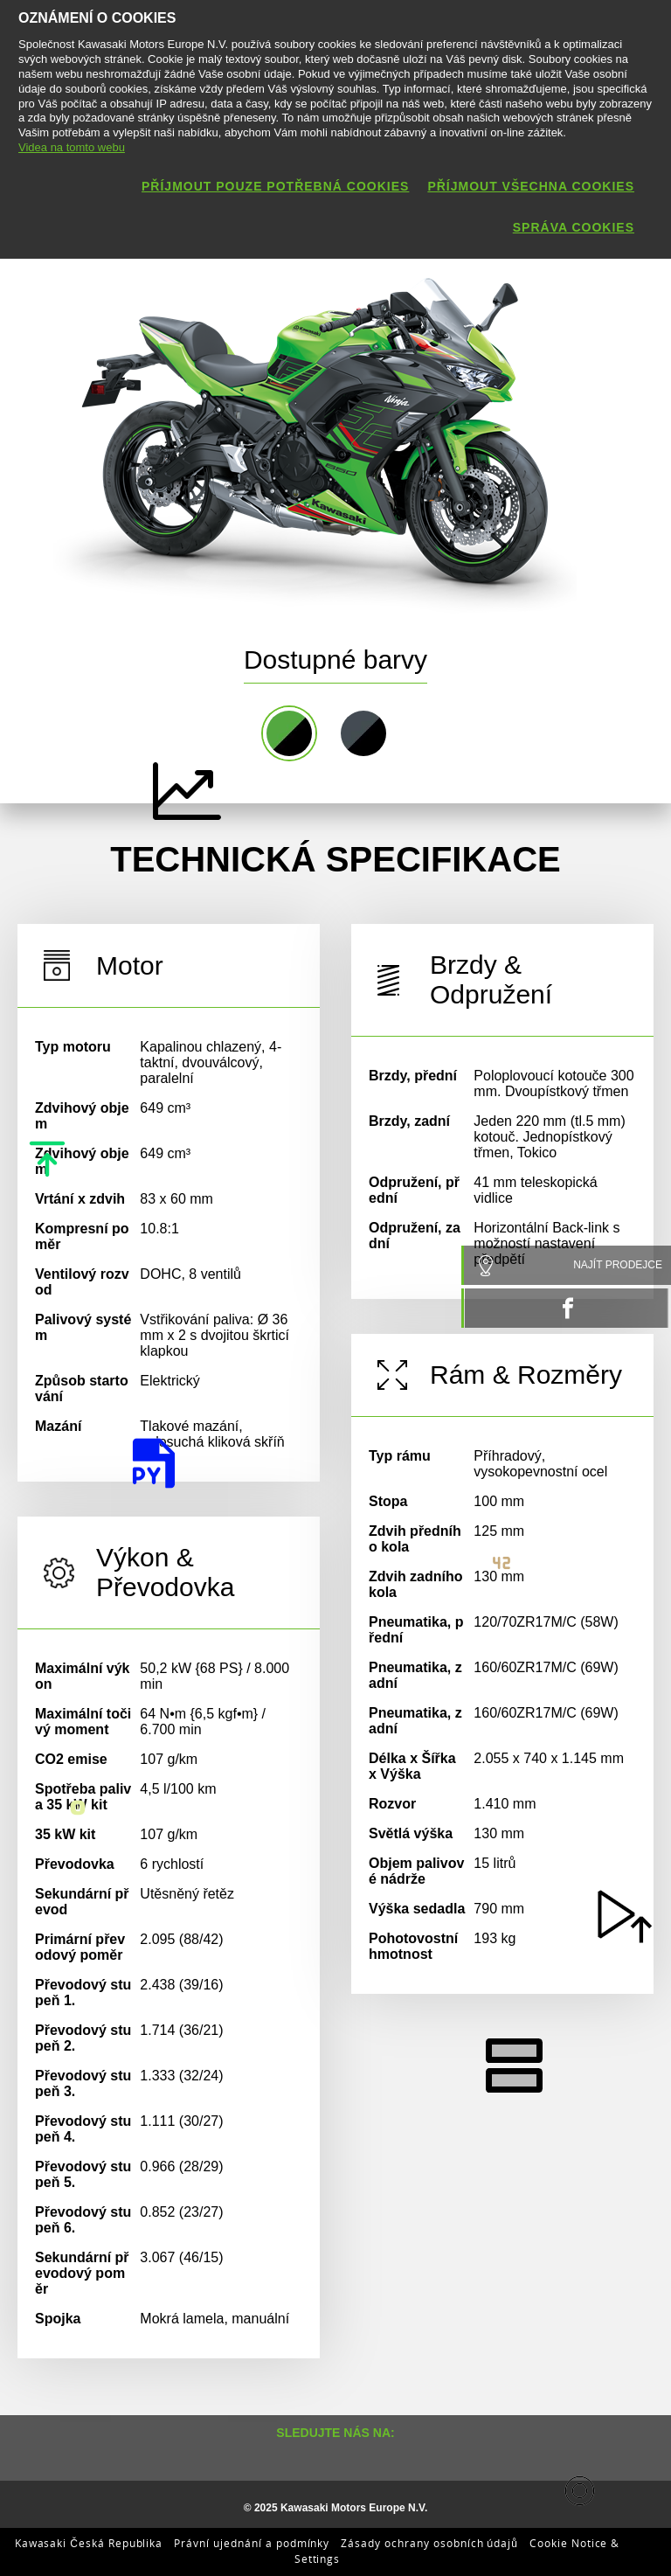  Describe the element at coordinates (187, 791) in the screenshot. I see `view analytics or performance trends` at that location.